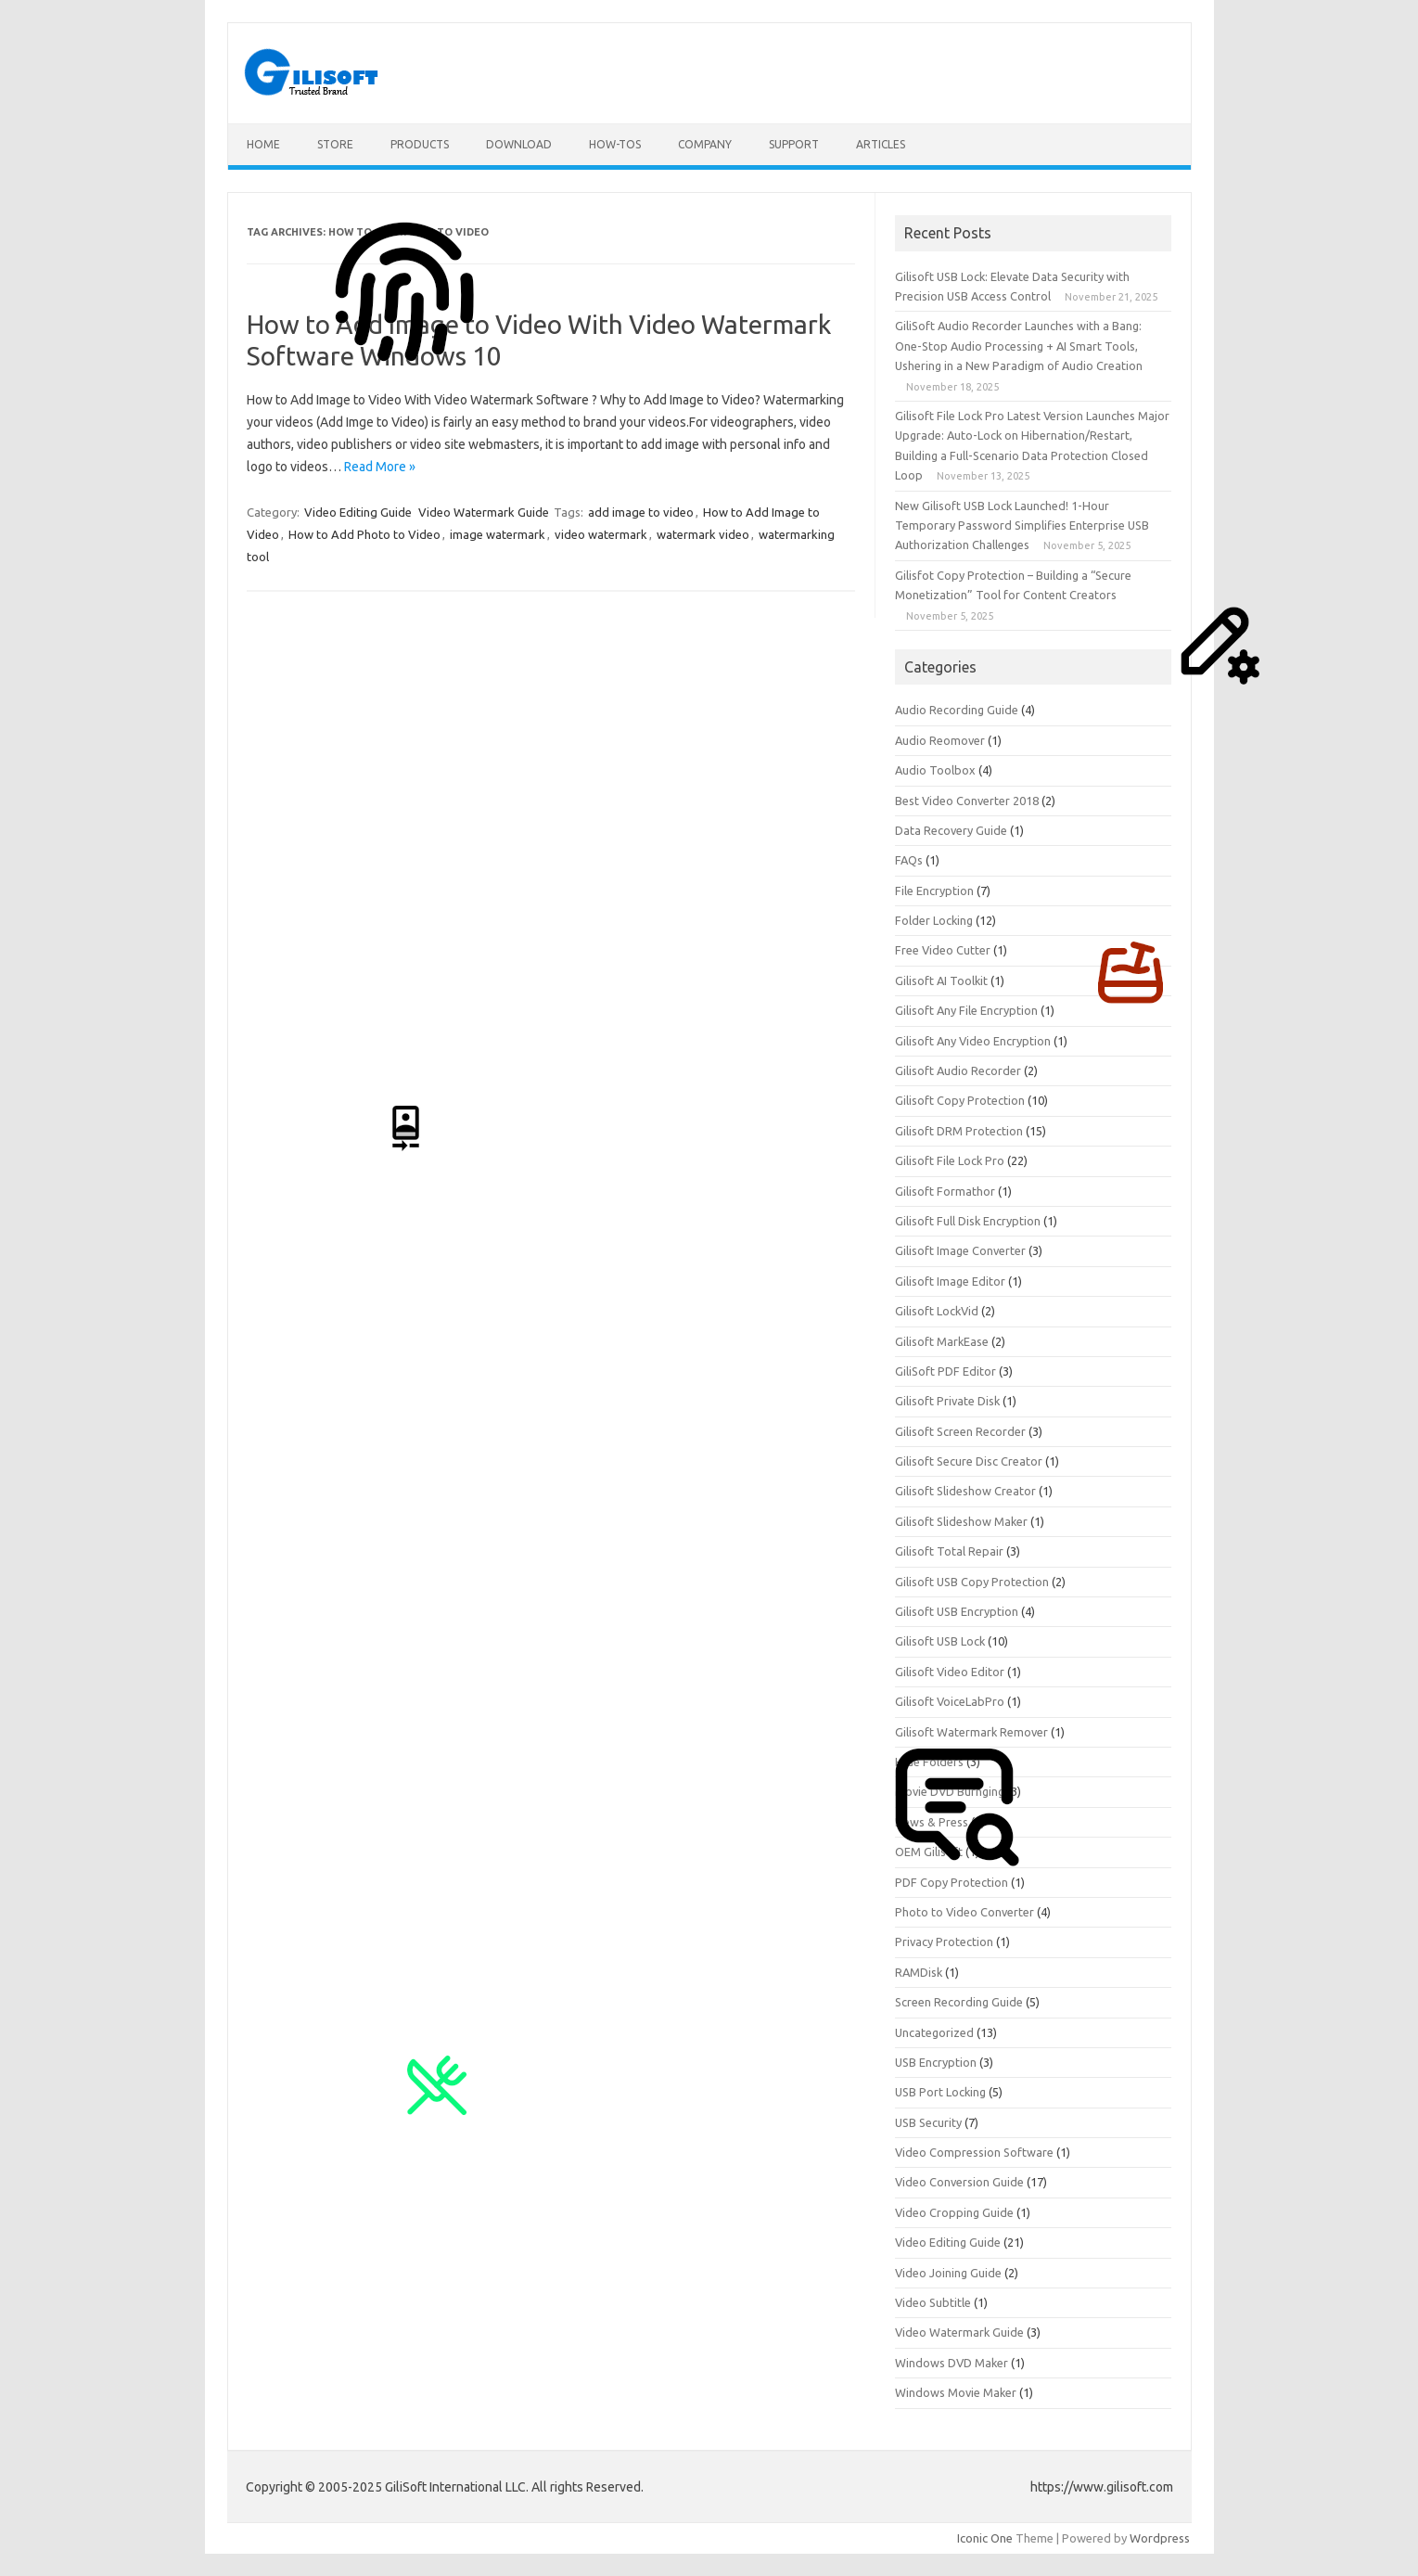 This screenshot has width=1418, height=2576. I want to click on edit settings or preferences, so click(1216, 639).